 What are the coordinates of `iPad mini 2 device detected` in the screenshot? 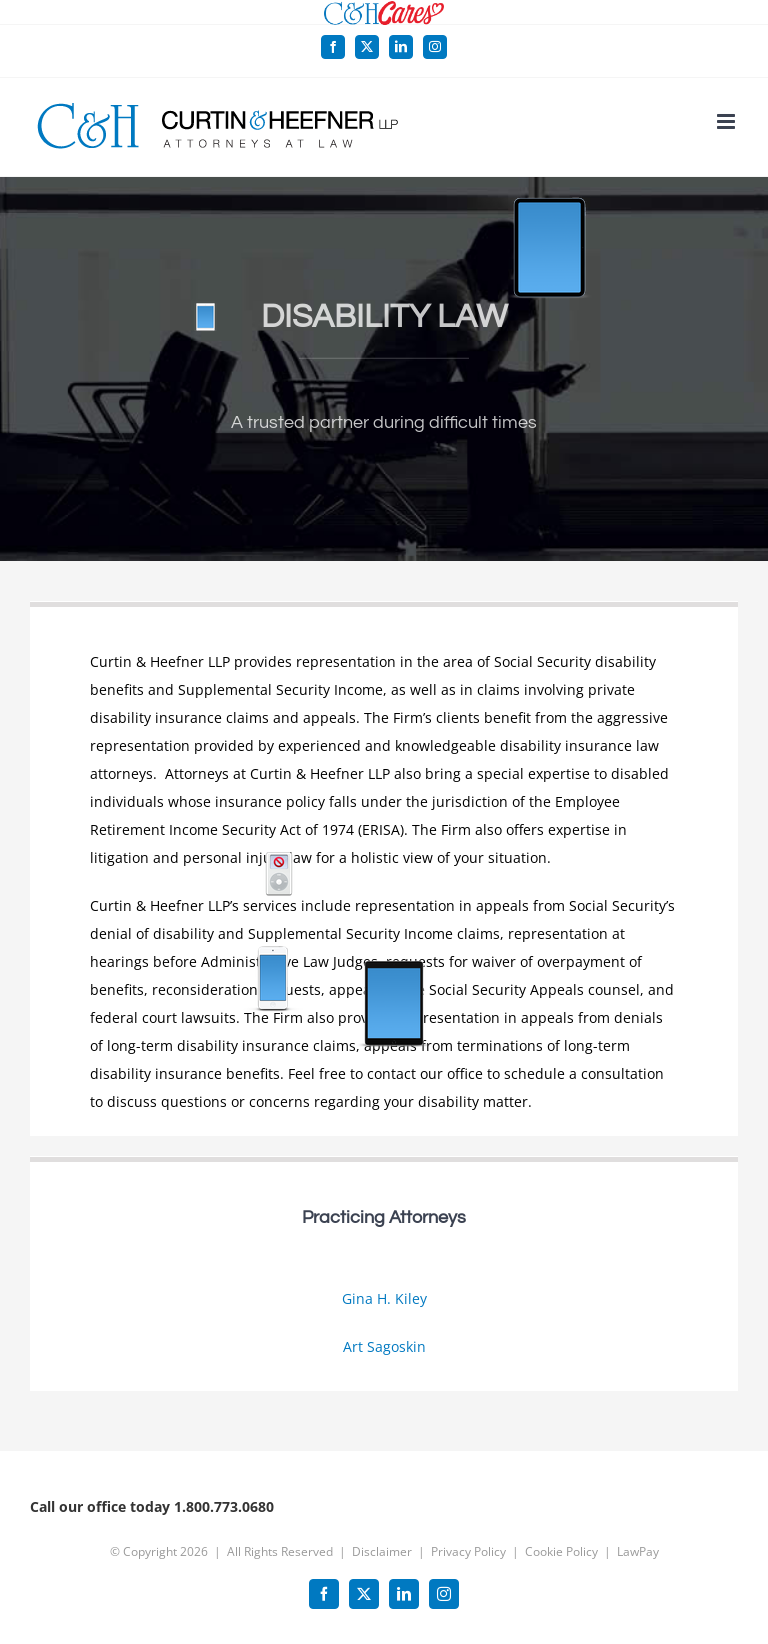 It's located at (205, 314).